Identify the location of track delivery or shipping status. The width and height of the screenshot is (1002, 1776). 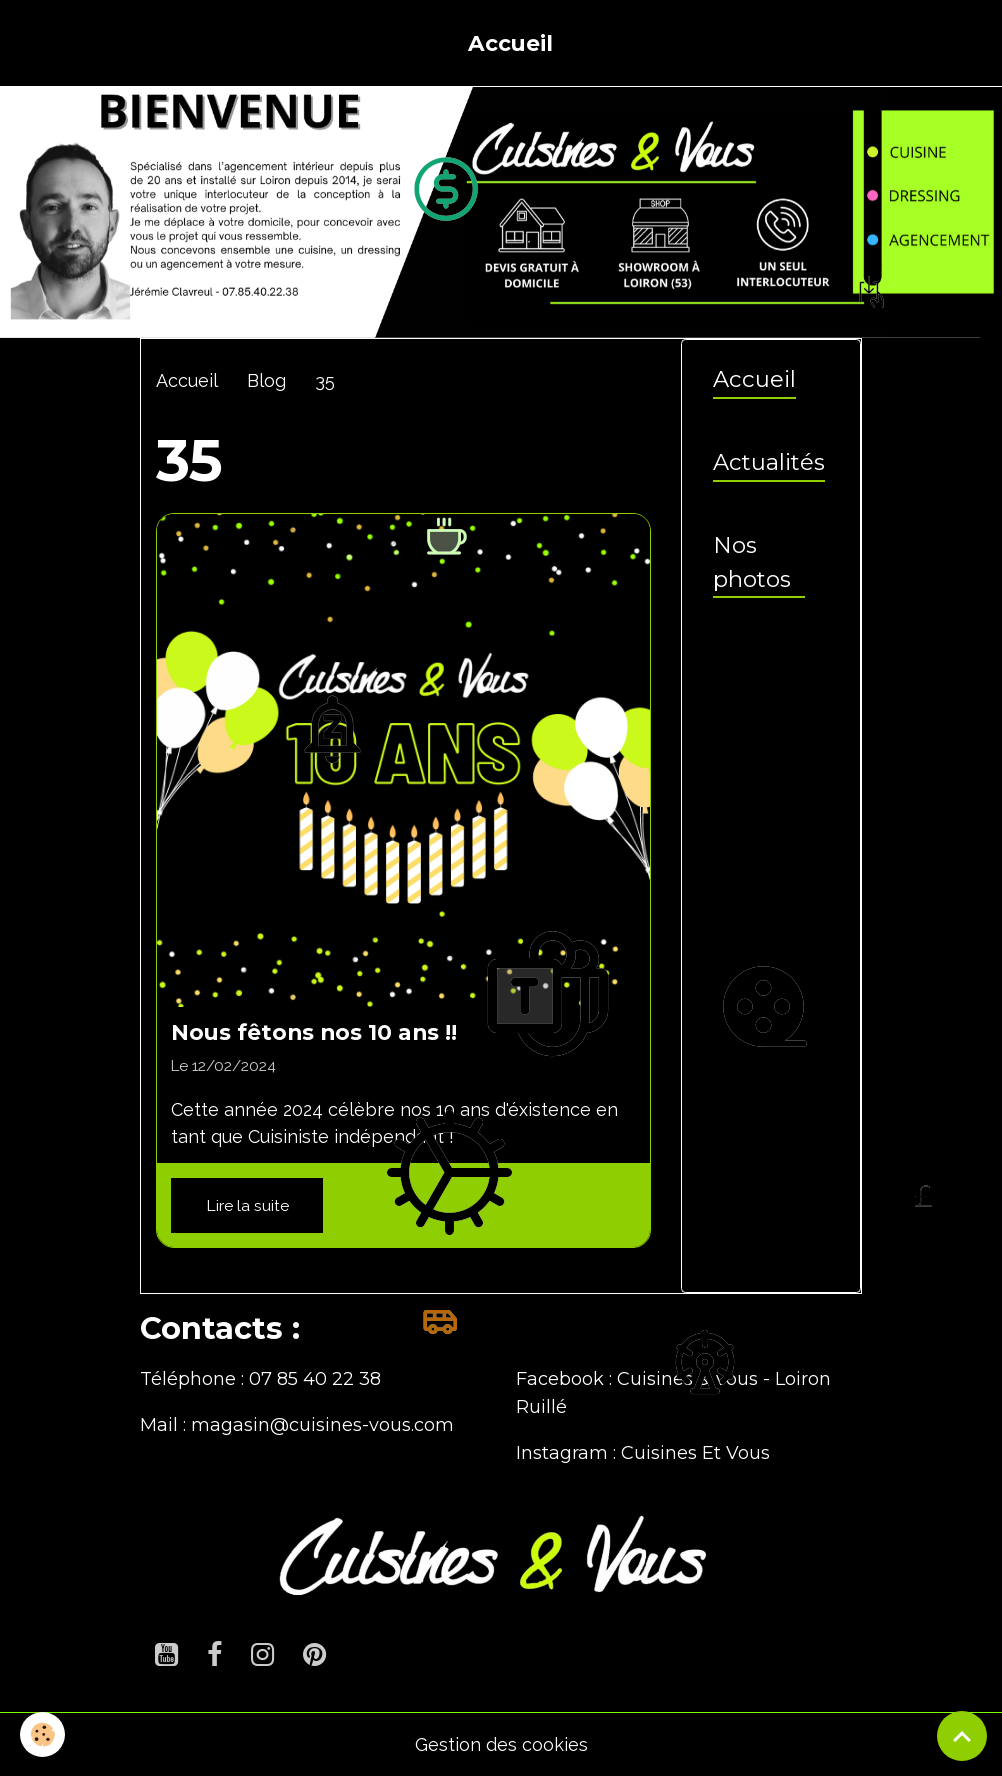
(439, 1321).